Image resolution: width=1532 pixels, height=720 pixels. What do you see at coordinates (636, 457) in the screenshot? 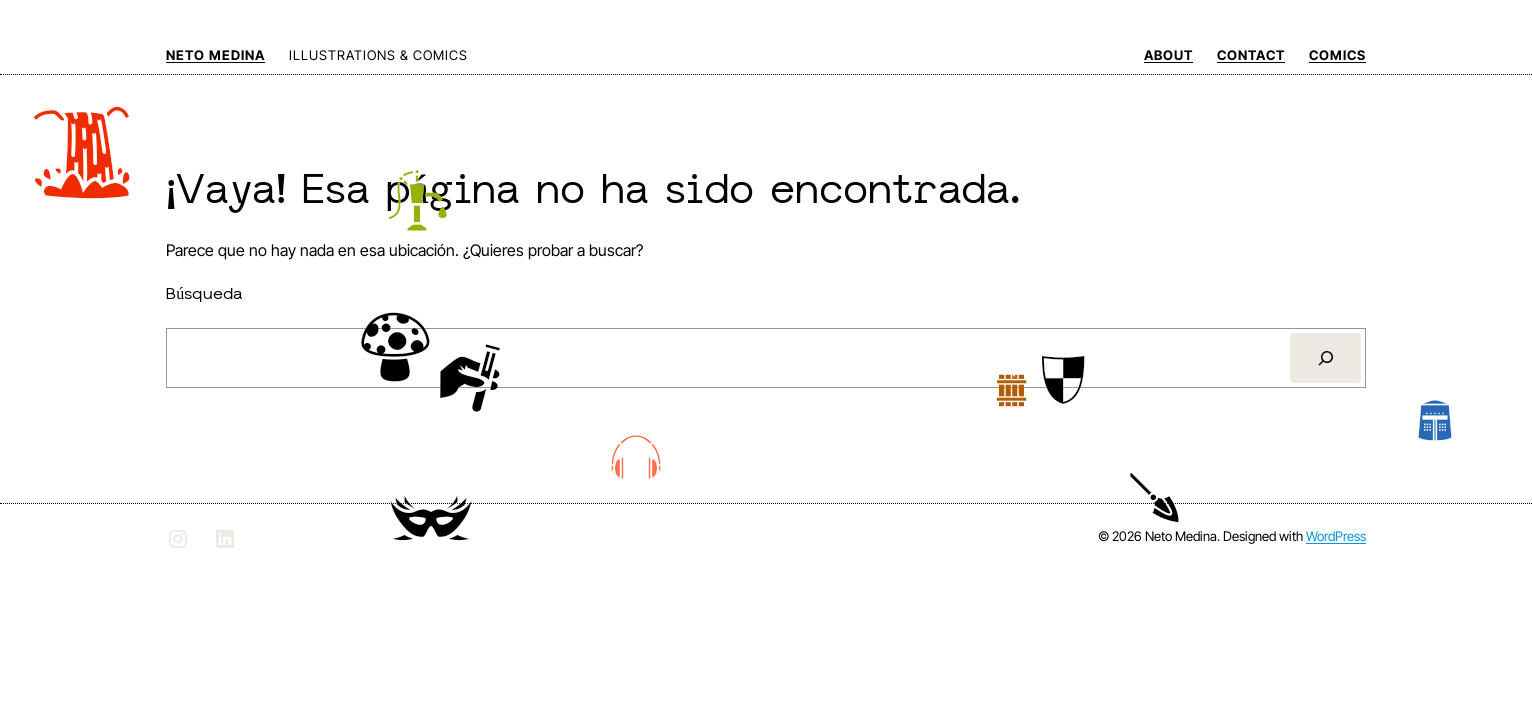
I see `listen to audio or music` at bounding box center [636, 457].